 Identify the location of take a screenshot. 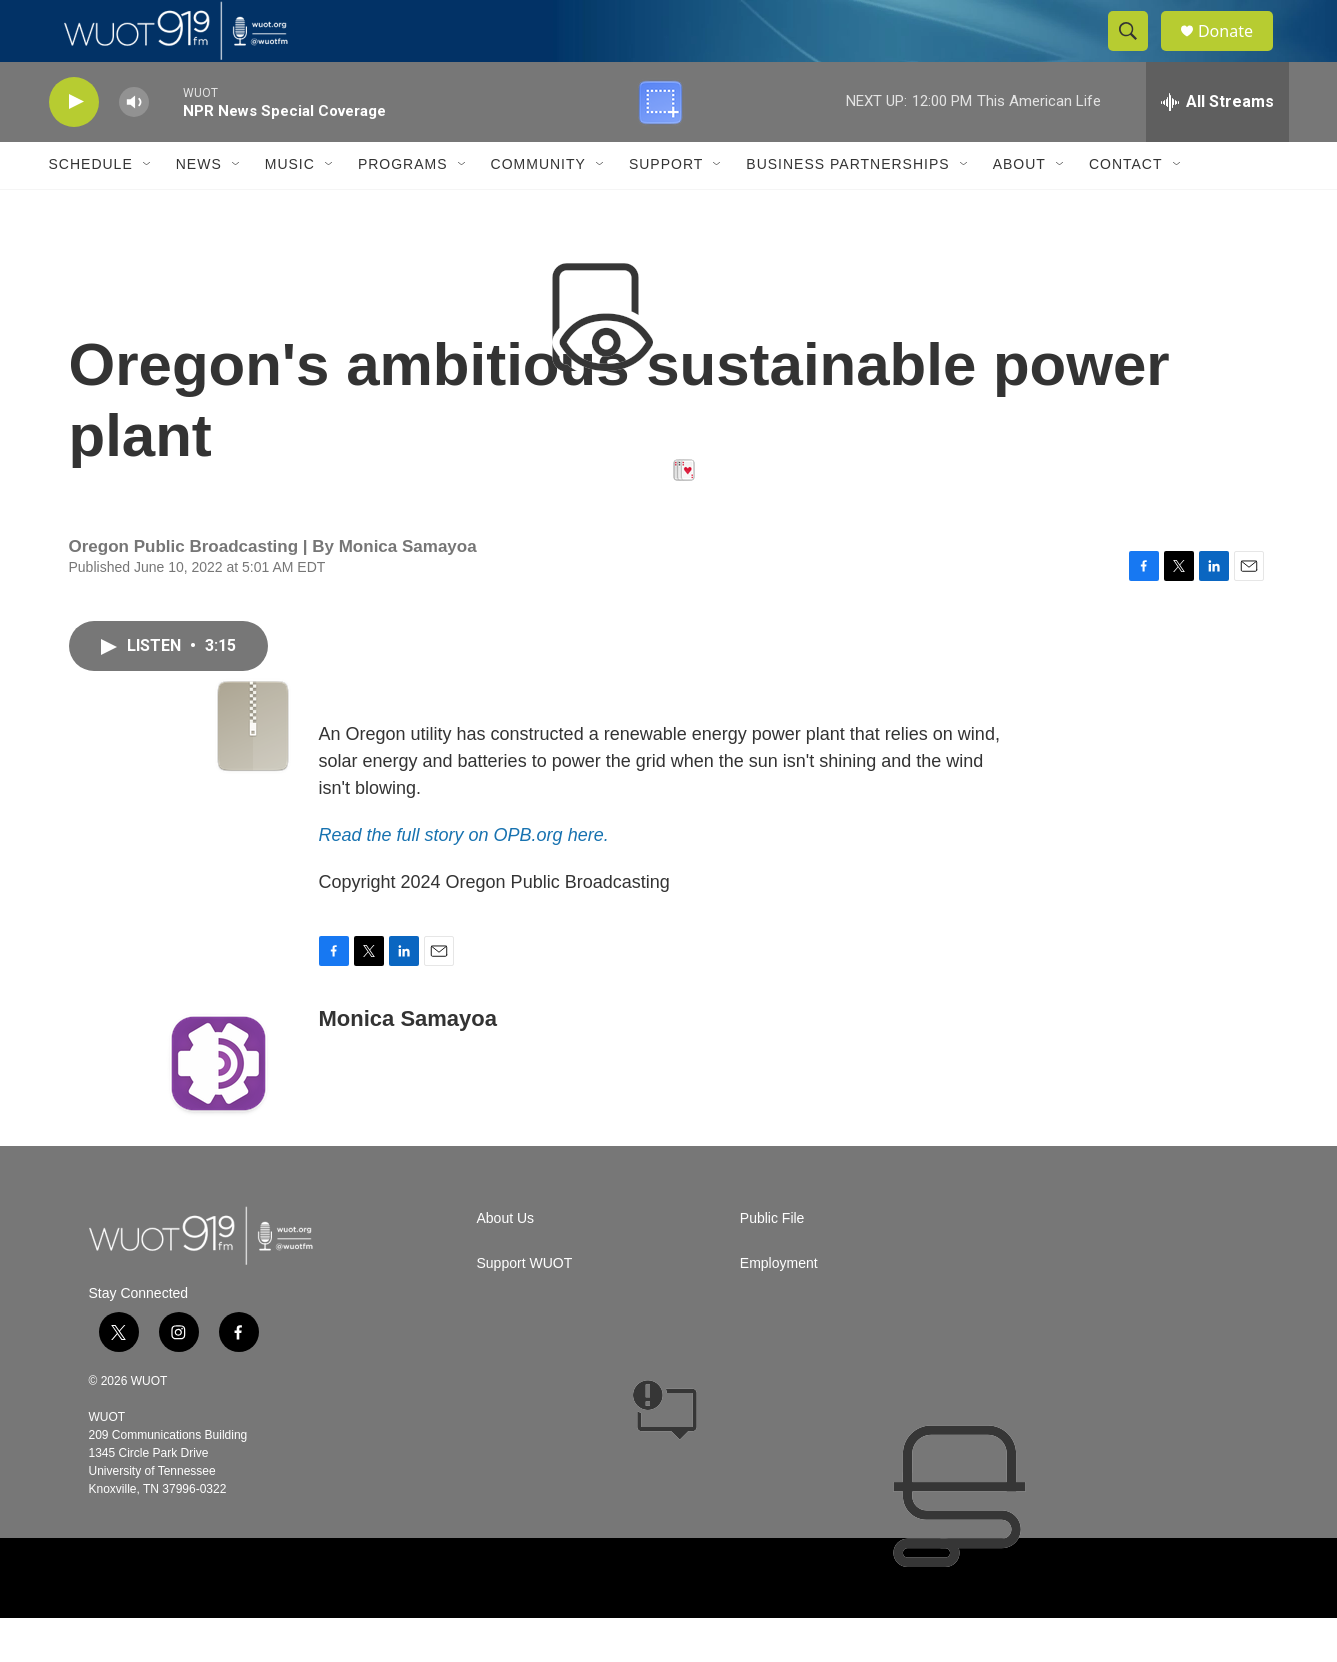
(660, 102).